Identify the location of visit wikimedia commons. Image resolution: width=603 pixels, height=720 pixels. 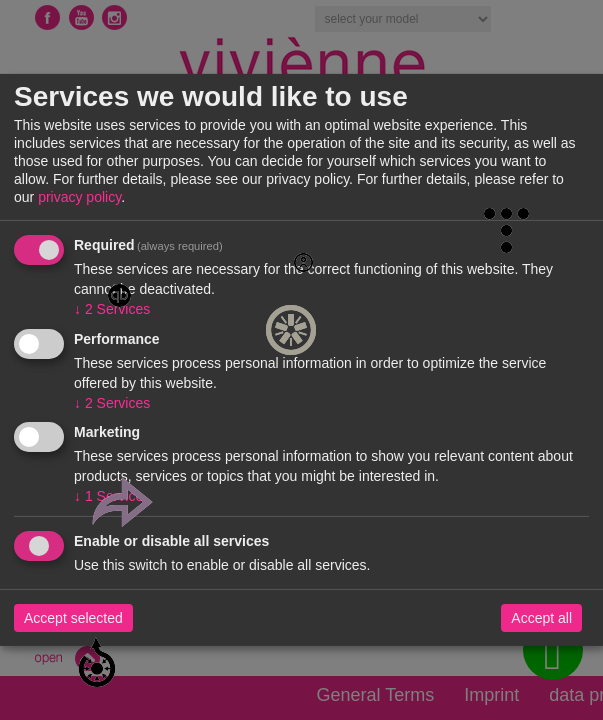
(97, 662).